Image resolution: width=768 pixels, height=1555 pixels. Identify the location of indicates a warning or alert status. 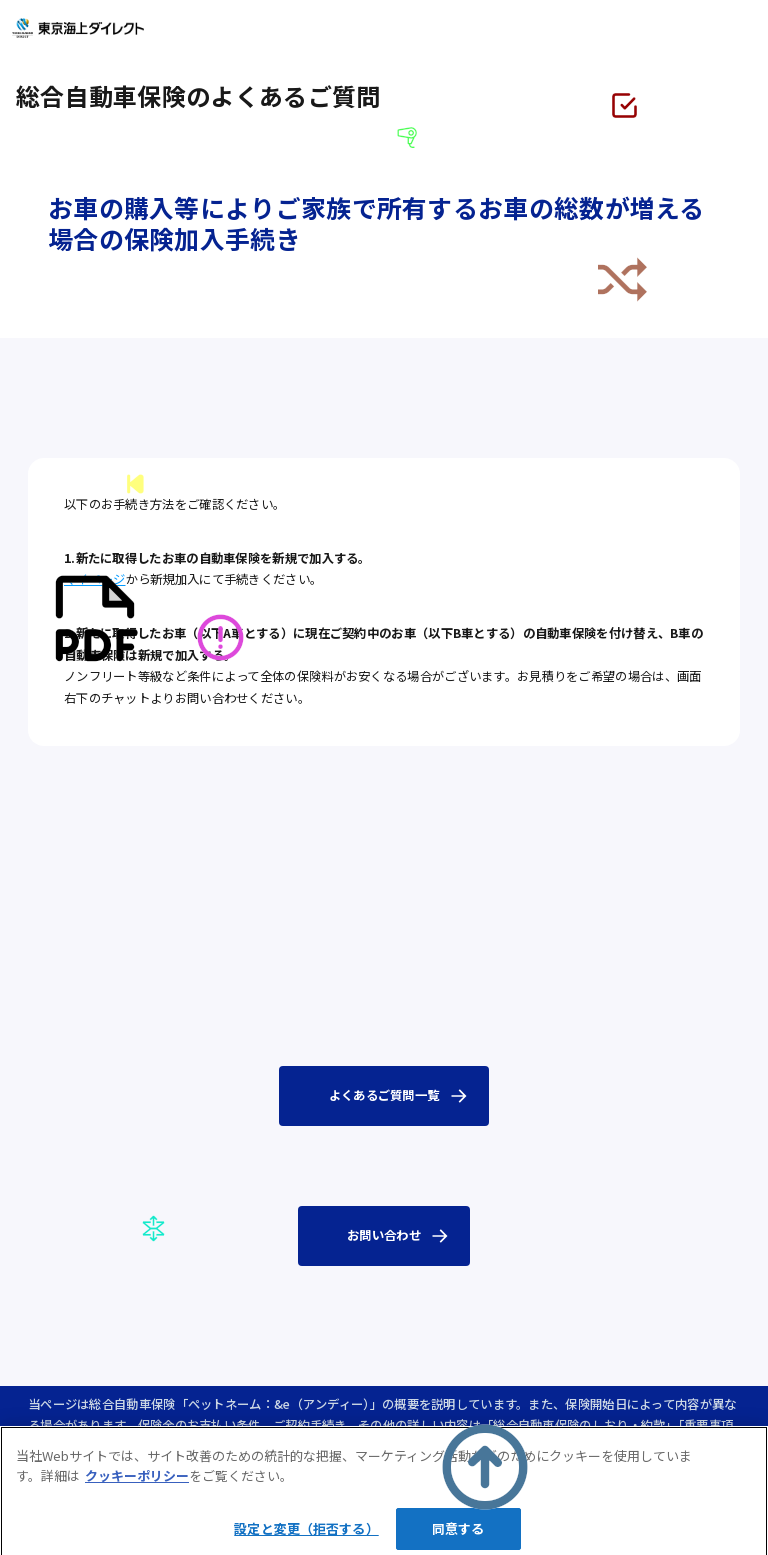
(220, 637).